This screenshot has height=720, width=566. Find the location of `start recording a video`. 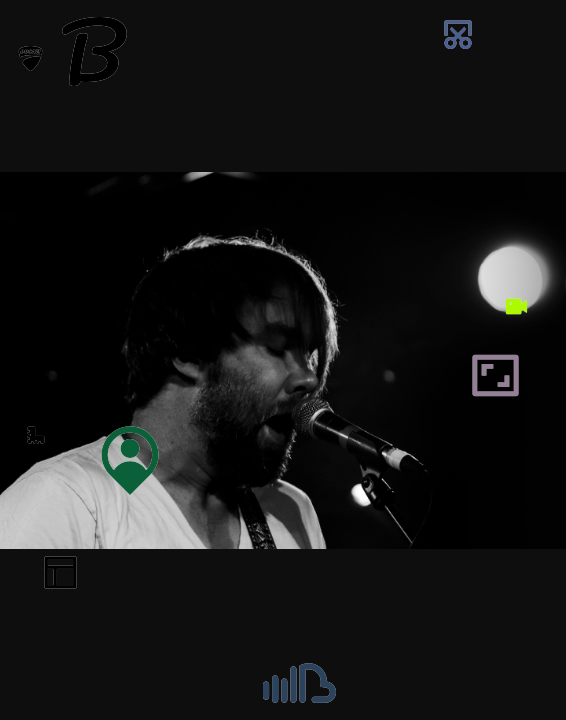

start recording a video is located at coordinates (516, 306).